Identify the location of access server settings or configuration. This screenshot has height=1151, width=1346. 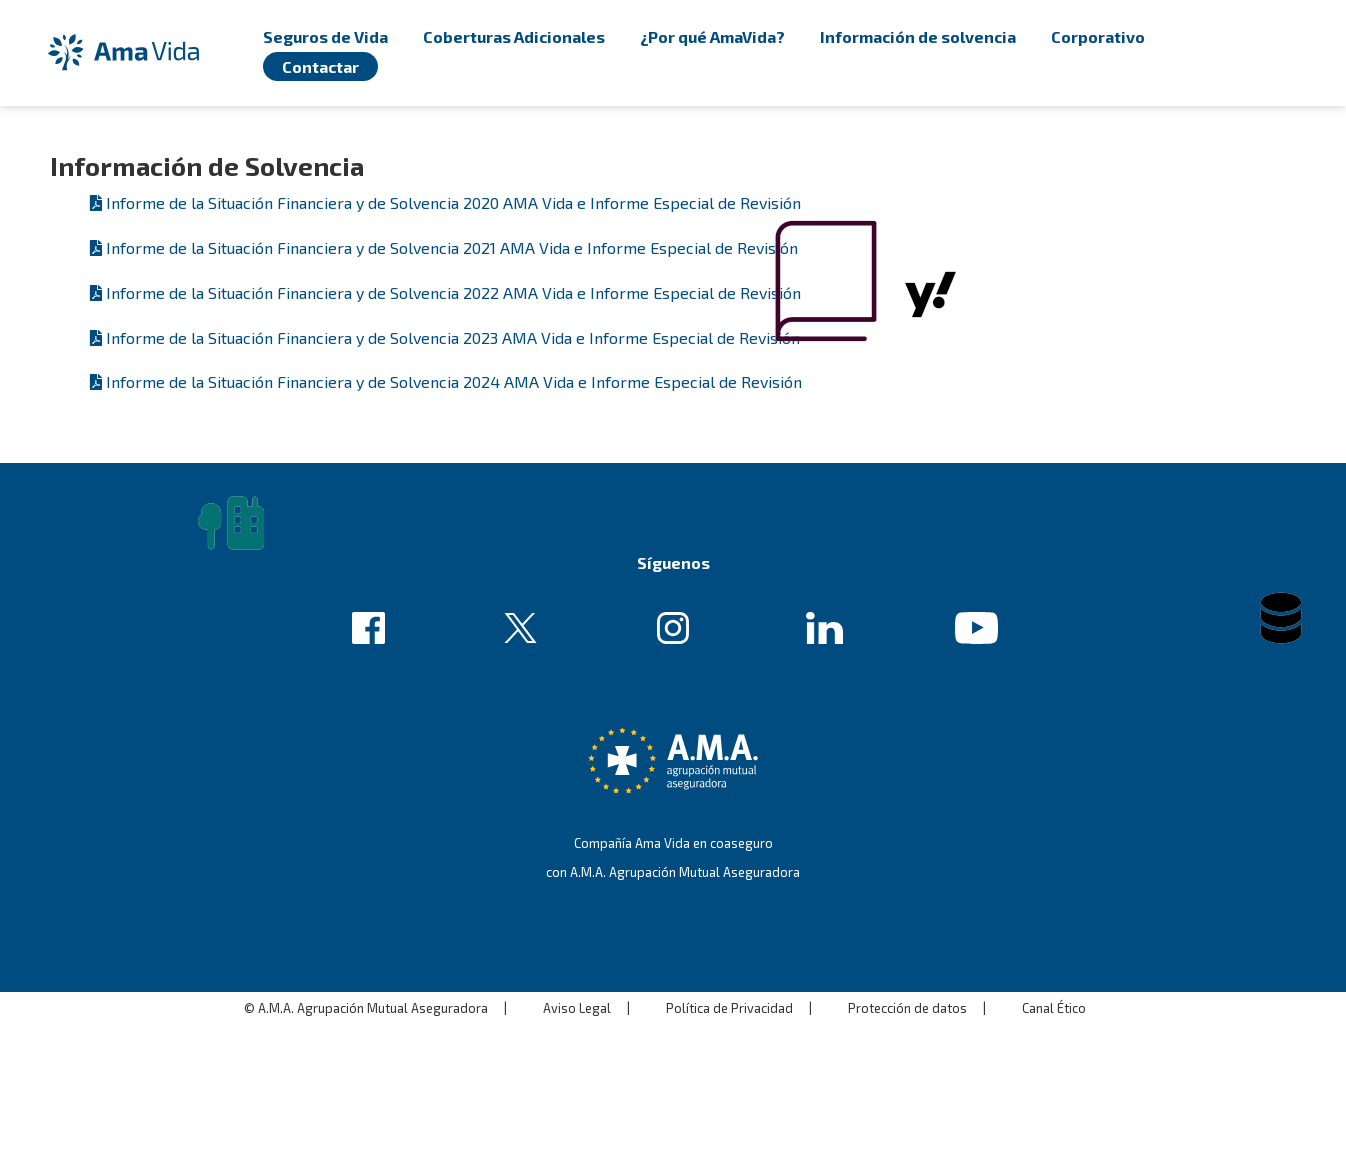
(1281, 618).